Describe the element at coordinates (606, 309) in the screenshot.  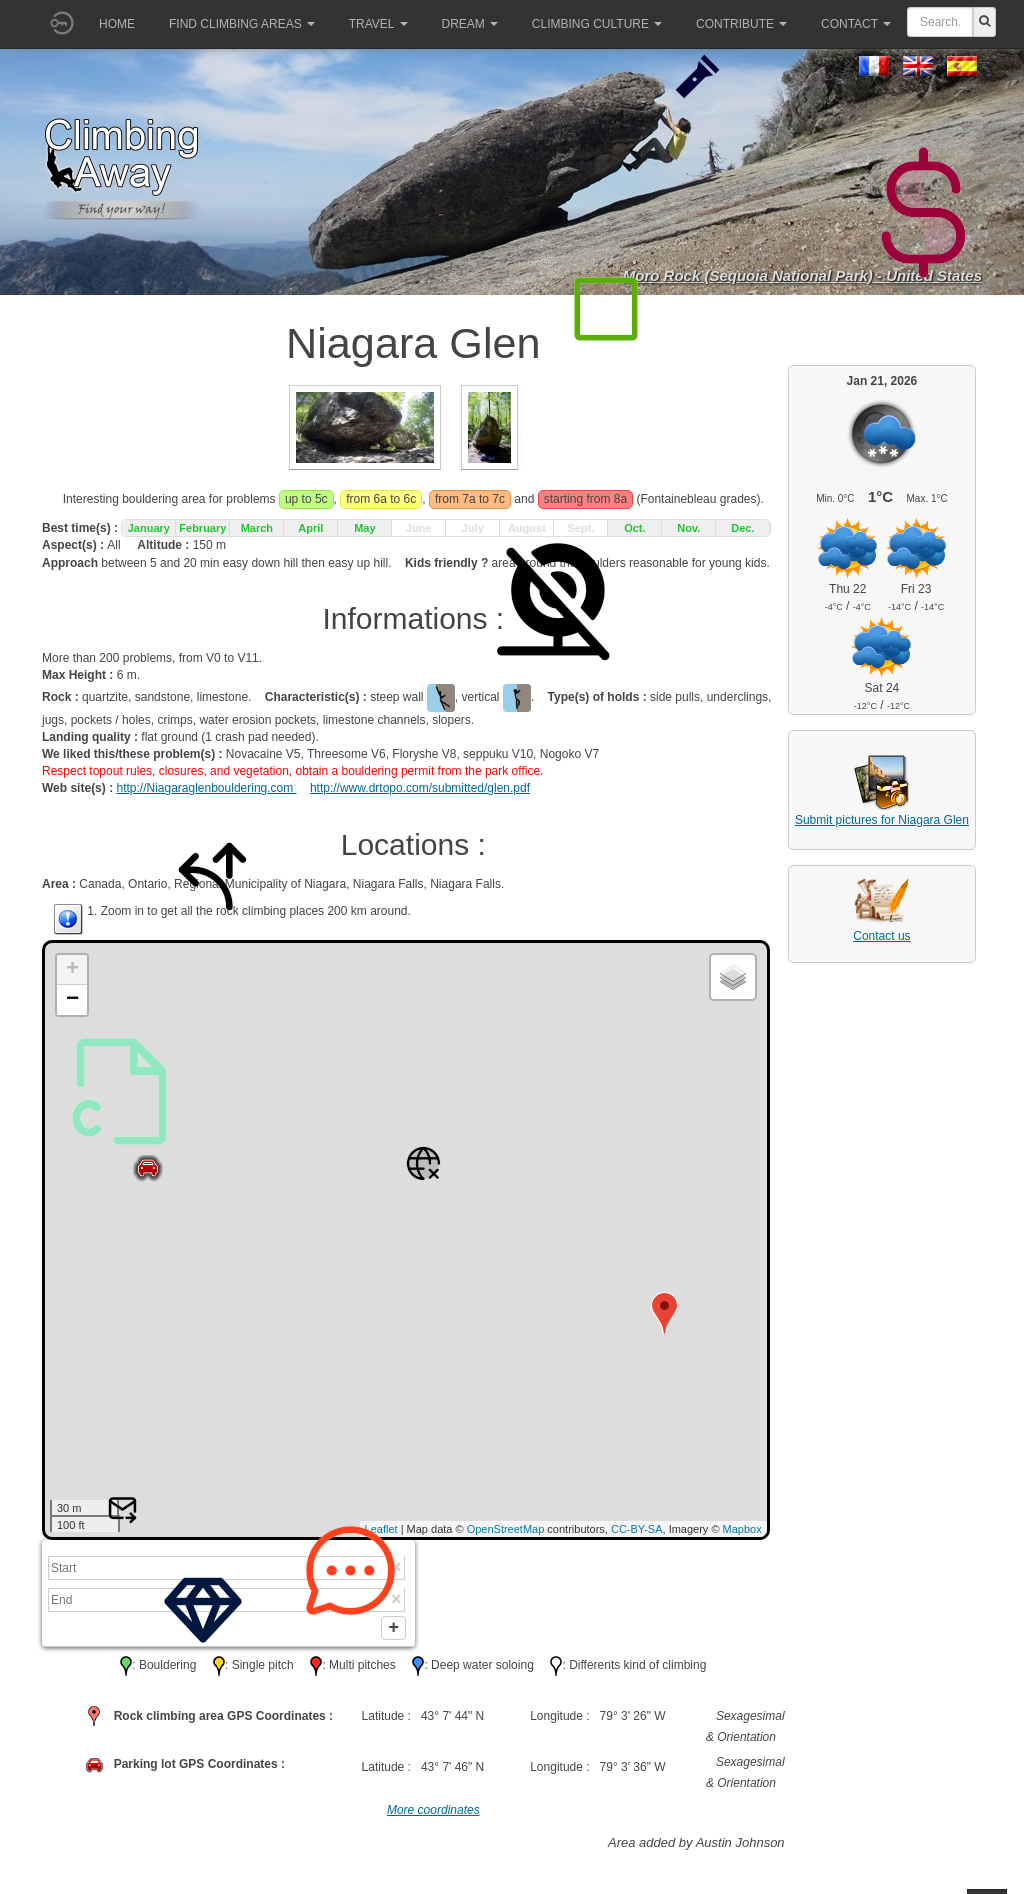
I see `stop media playback` at that location.